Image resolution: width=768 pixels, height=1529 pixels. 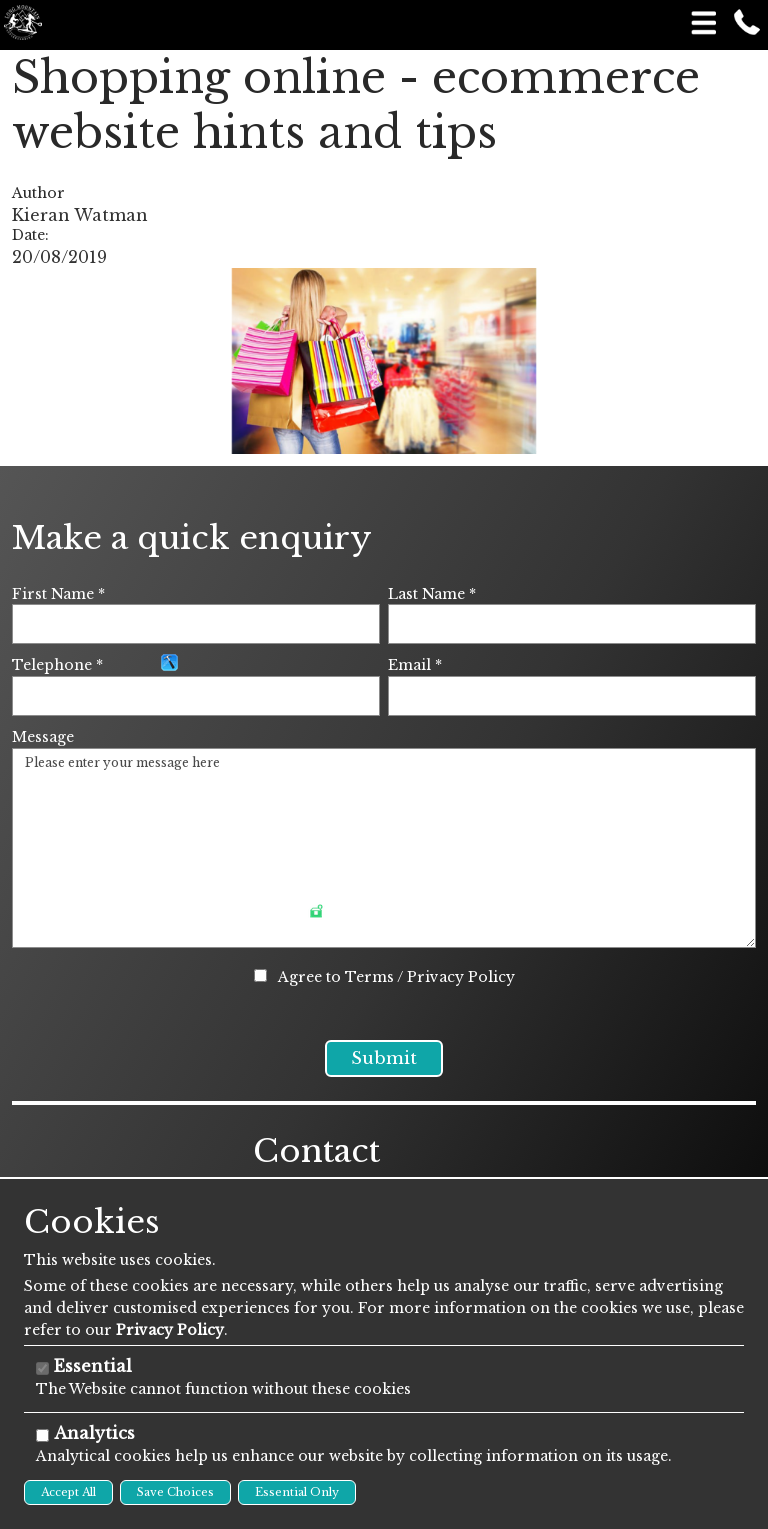 I want to click on software update available for download, so click(x=316, y=911).